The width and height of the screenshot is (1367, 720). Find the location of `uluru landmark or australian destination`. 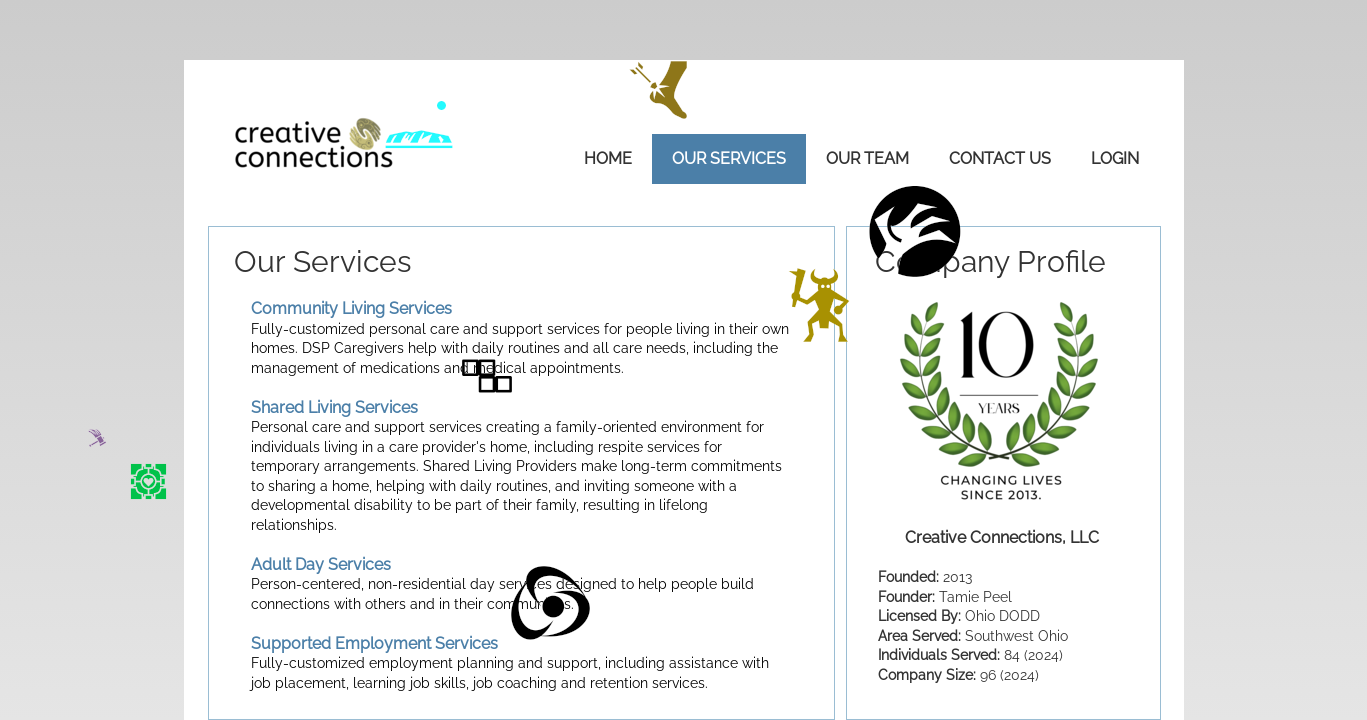

uluru landmark or australian destination is located at coordinates (419, 128).